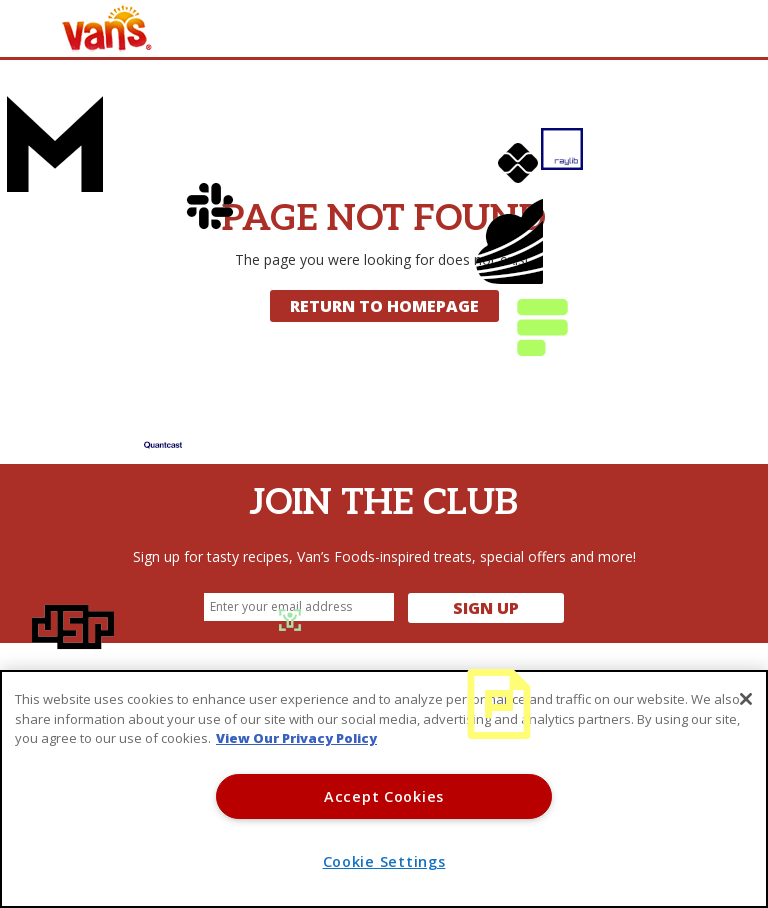  What do you see at coordinates (542, 327) in the screenshot?
I see `Formspree form backend service logo` at bounding box center [542, 327].